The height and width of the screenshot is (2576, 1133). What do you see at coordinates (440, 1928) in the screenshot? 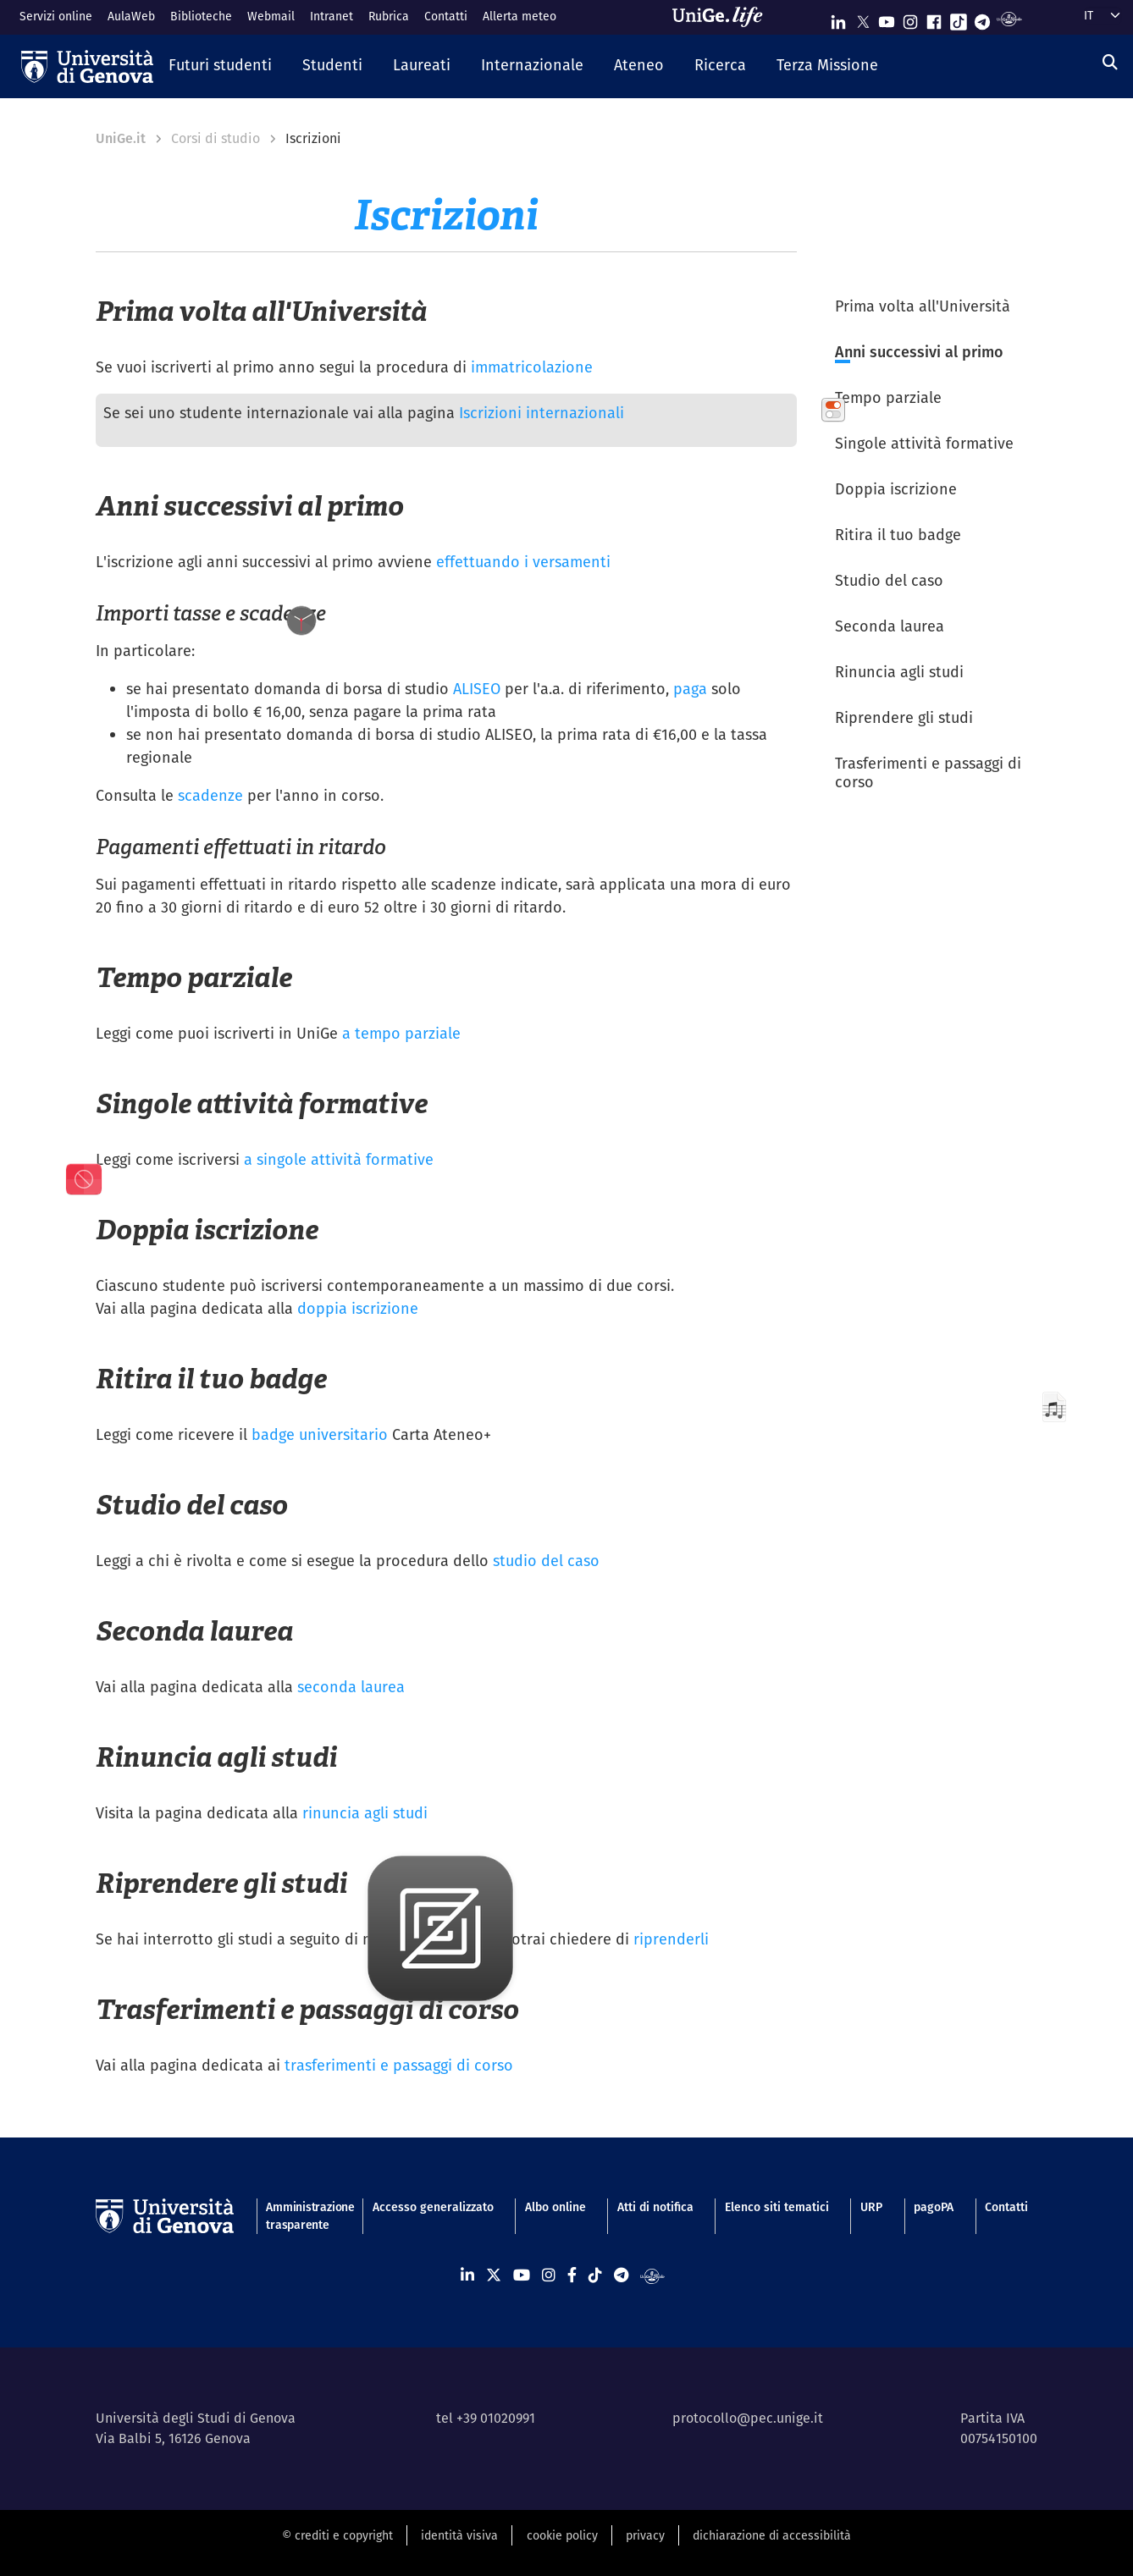
I see `open zed code editor` at bounding box center [440, 1928].